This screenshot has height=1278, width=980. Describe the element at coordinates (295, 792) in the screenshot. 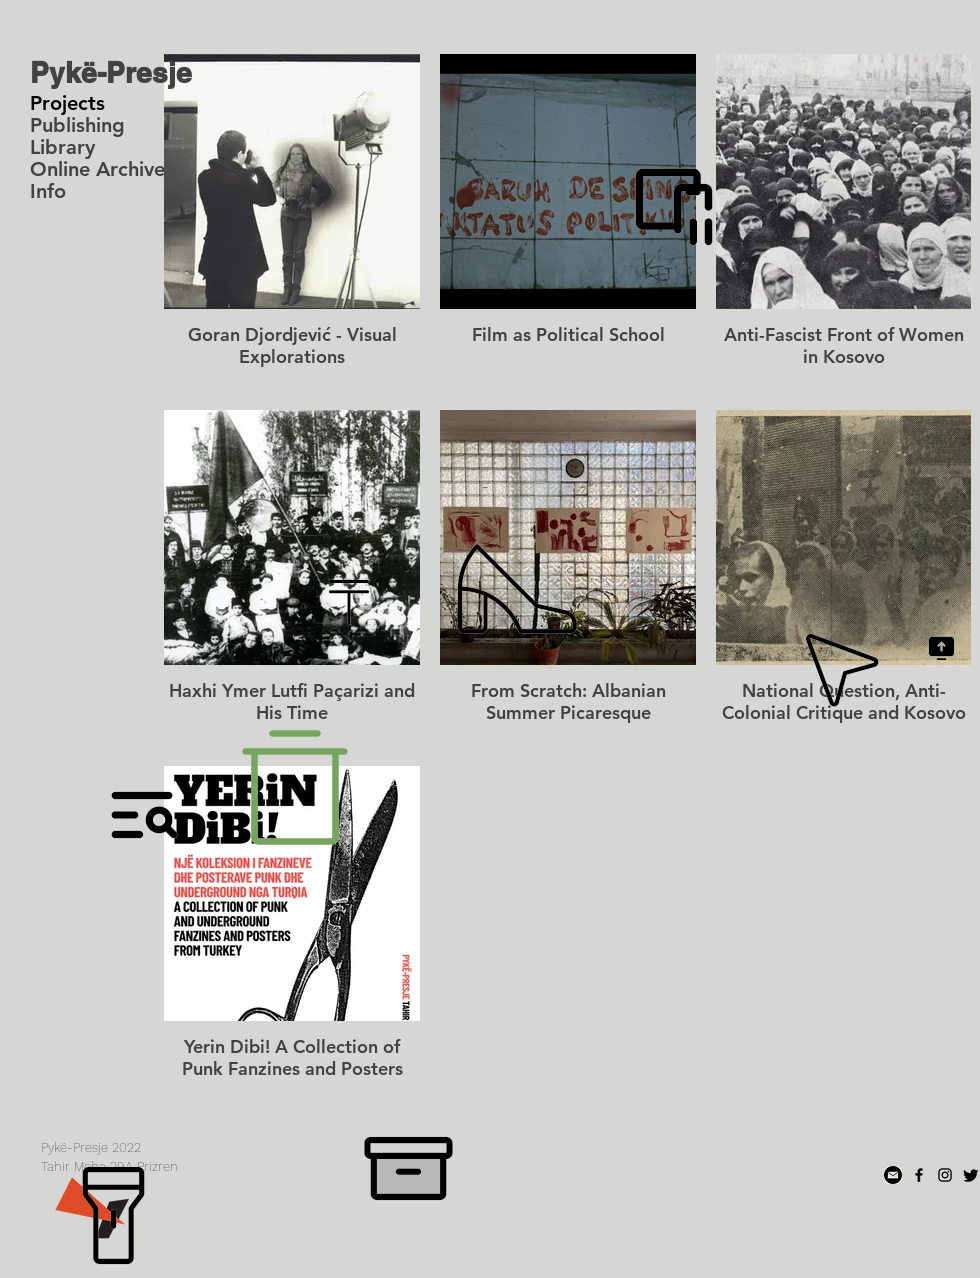

I see `delete this item` at that location.